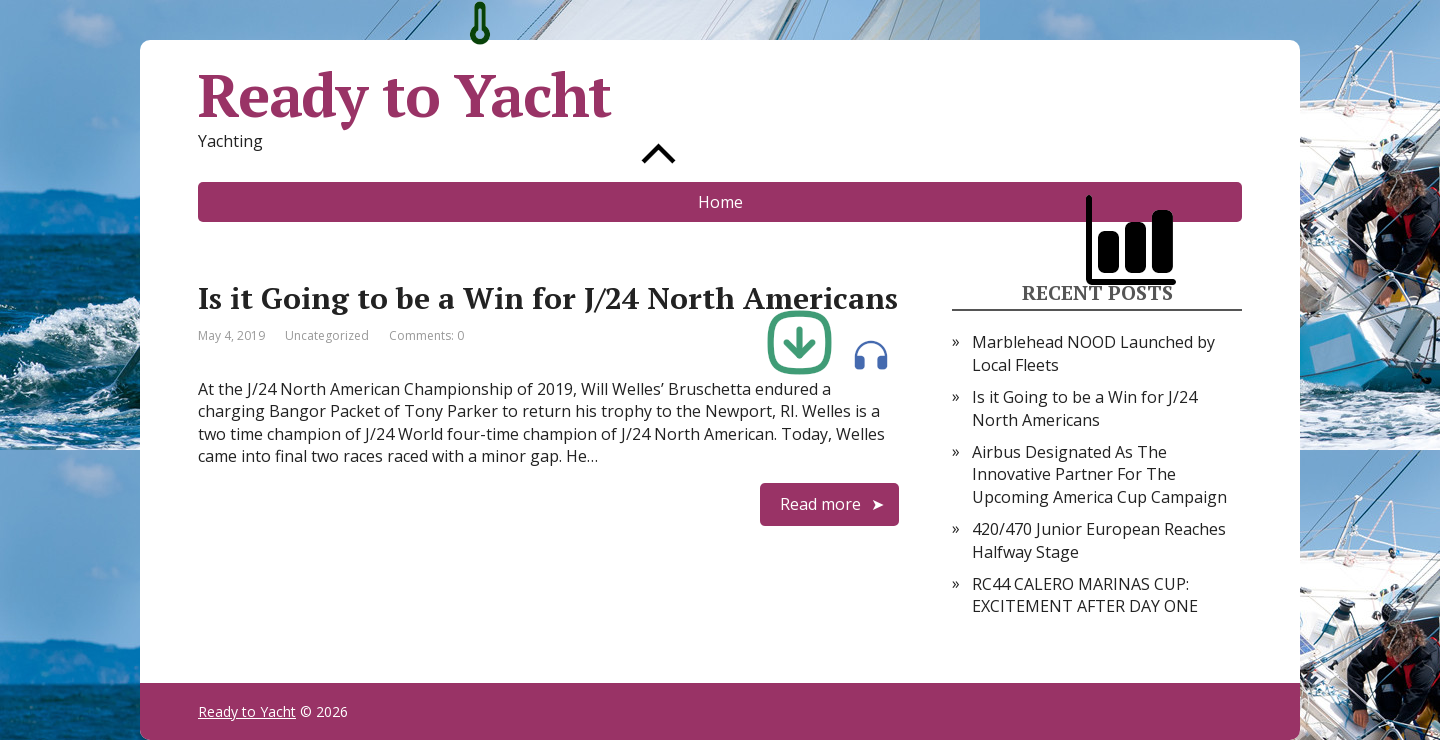 The height and width of the screenshot is (740, 1440). What do you see at coordinates (799, 342) in the screenshot?
I see `download file or content` at bounding box center [799, 342].